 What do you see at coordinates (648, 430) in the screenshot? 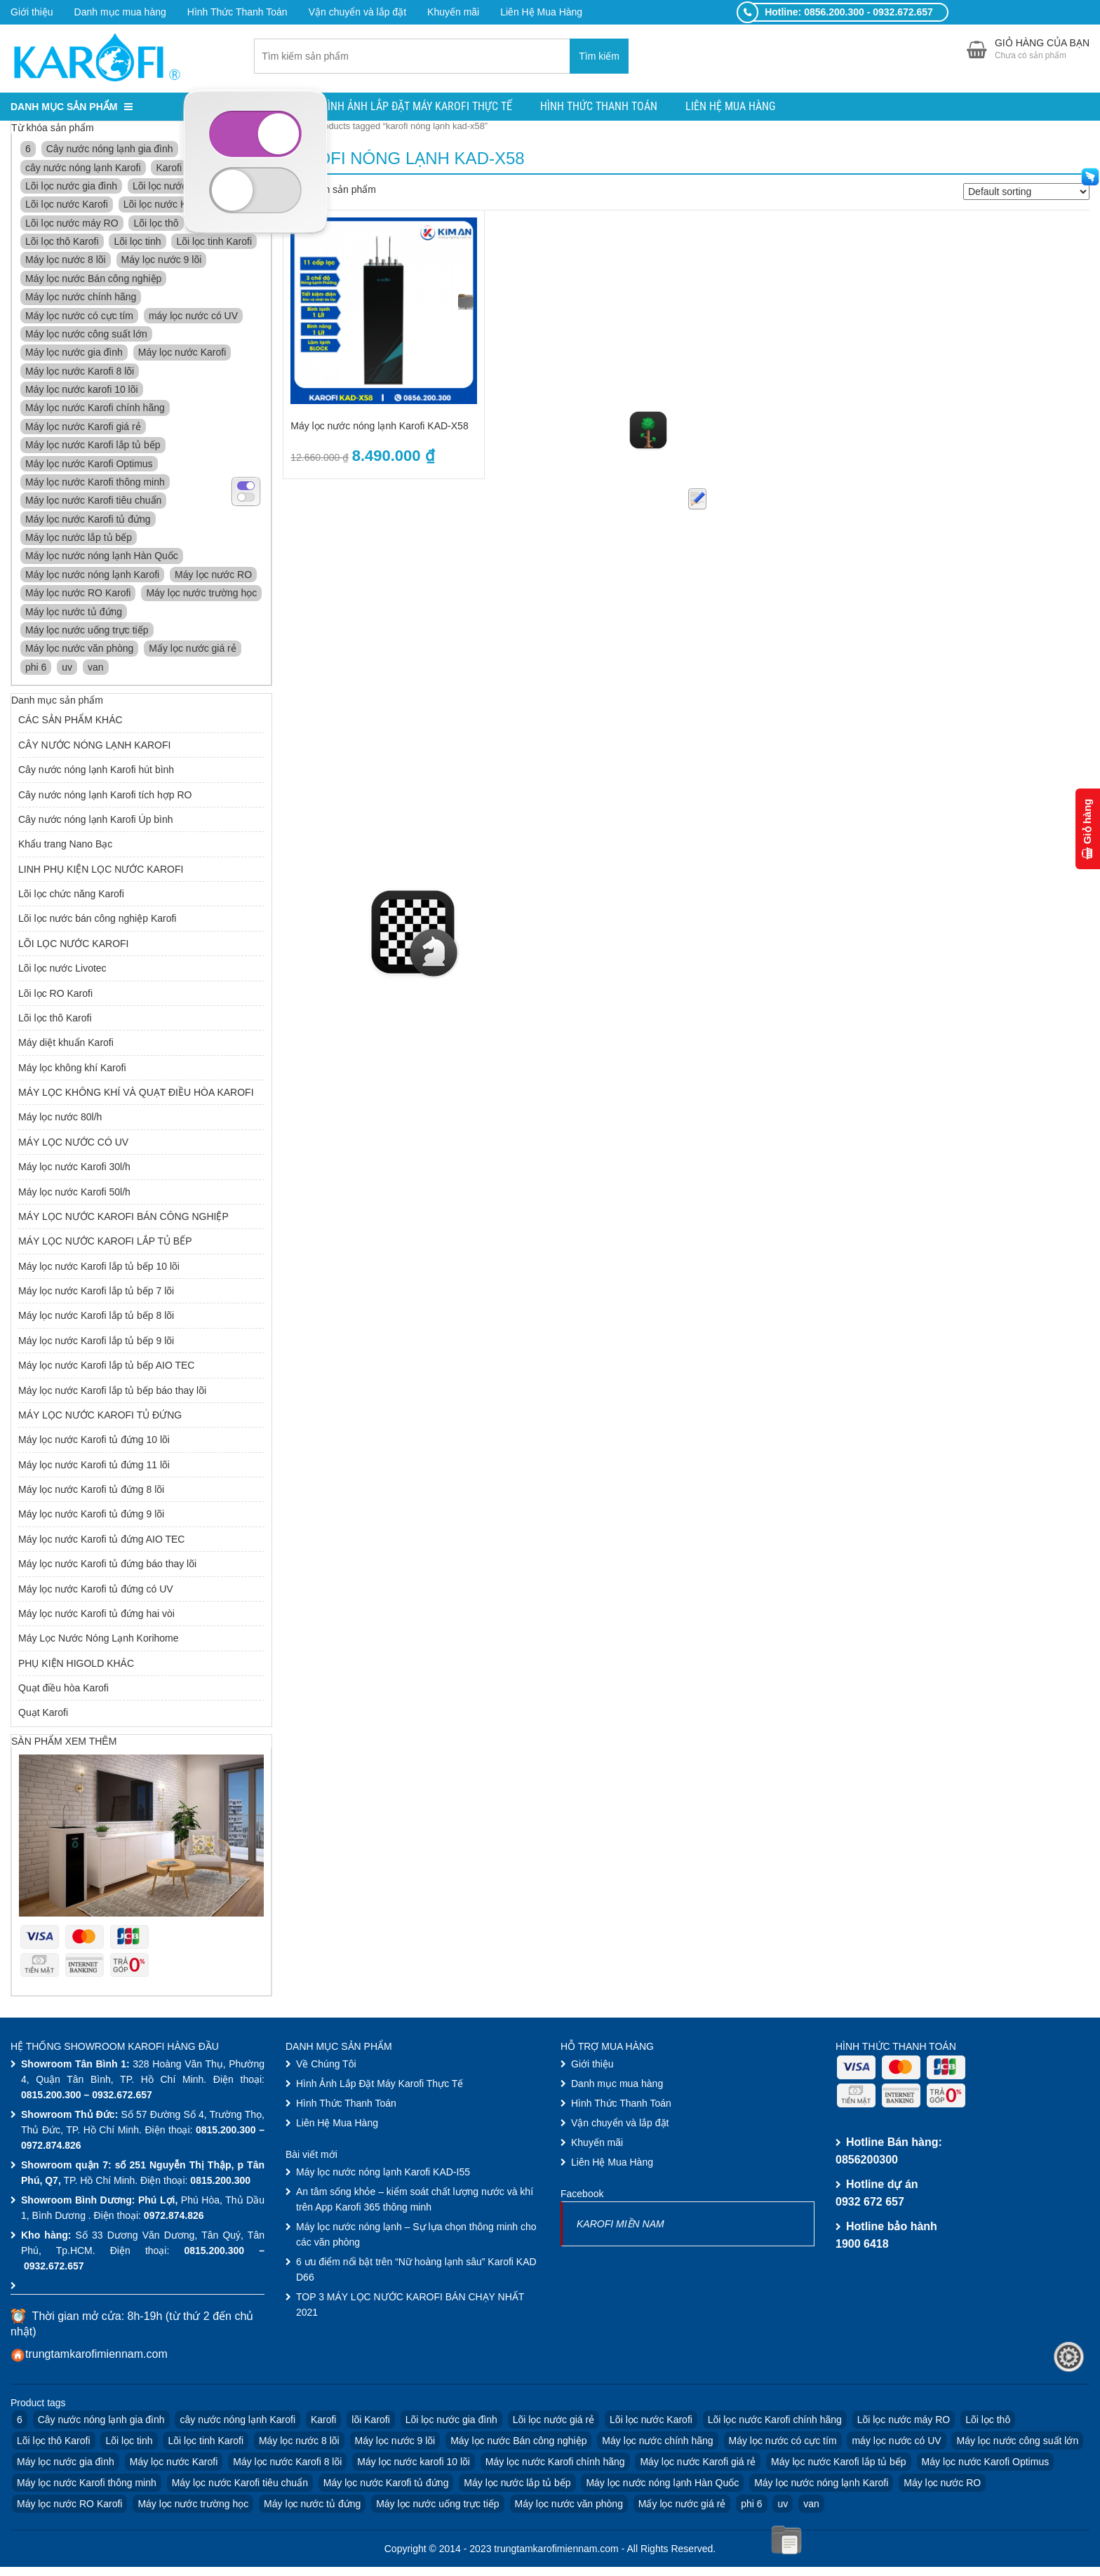
I see `launch Terraria game` at bounding box center [648, 430].